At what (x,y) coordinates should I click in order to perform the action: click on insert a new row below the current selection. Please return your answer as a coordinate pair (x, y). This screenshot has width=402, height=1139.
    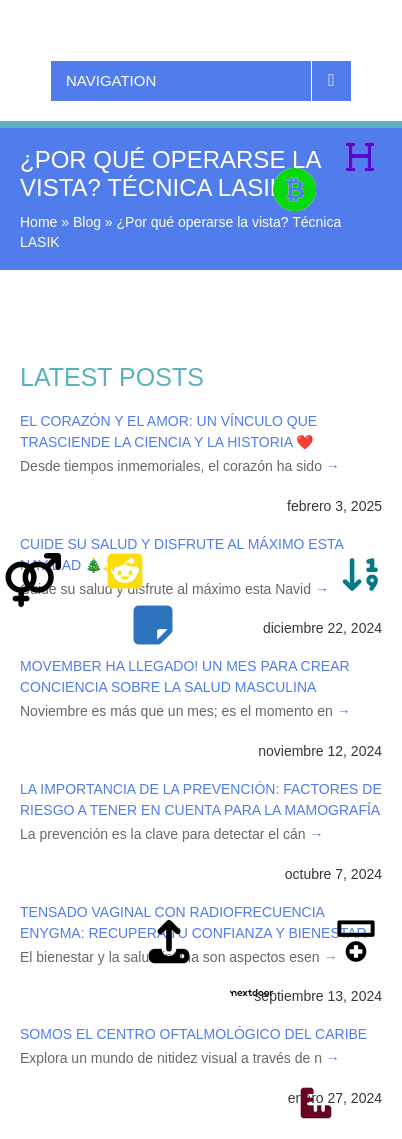
    Looking at the image, I should click on (356, 939).